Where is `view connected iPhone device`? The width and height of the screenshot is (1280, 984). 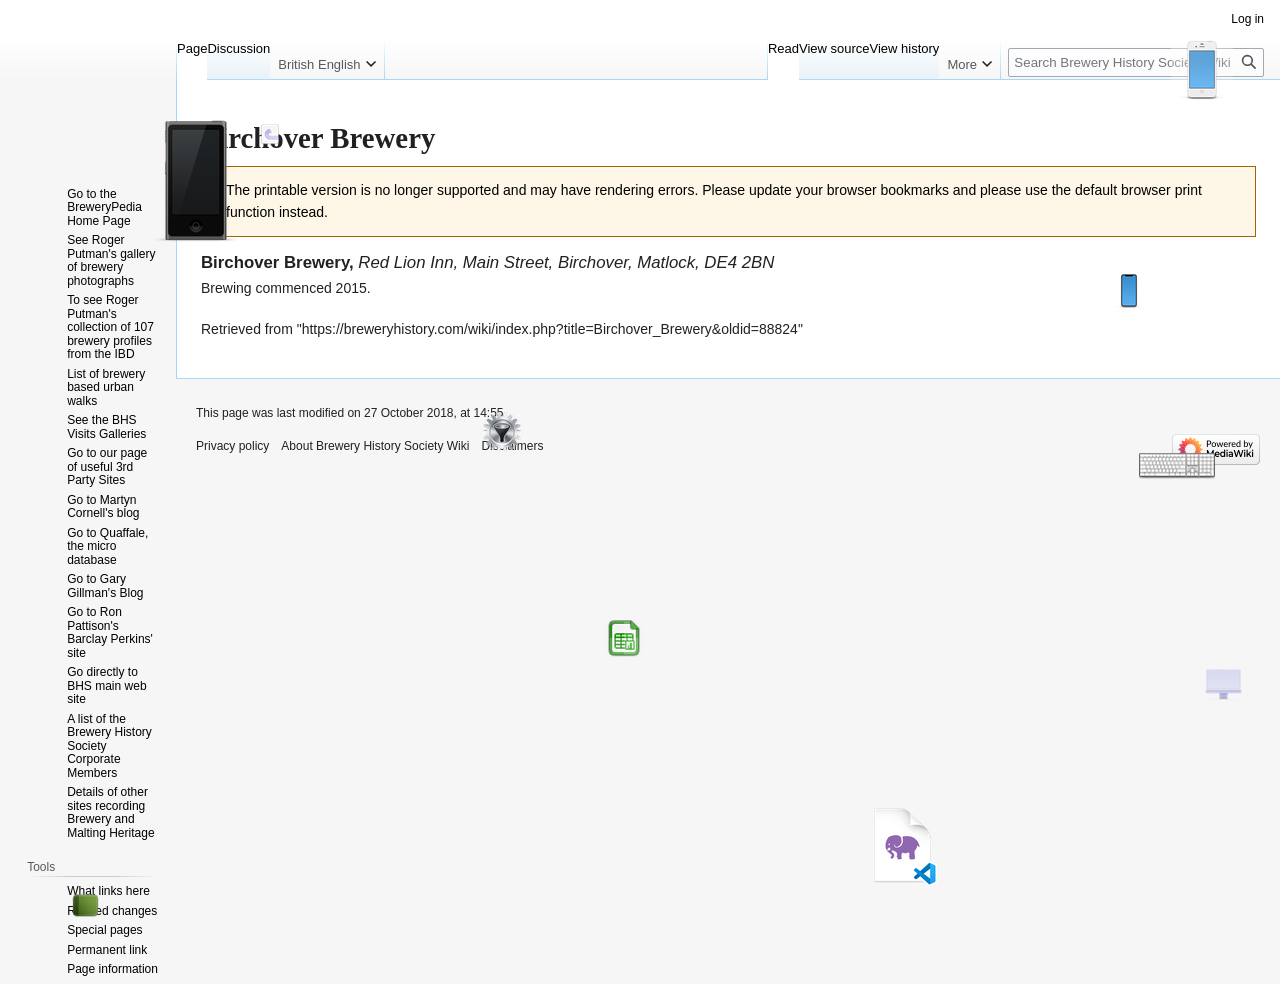
view connected iPhone device is located at coordinates (1202, 69).